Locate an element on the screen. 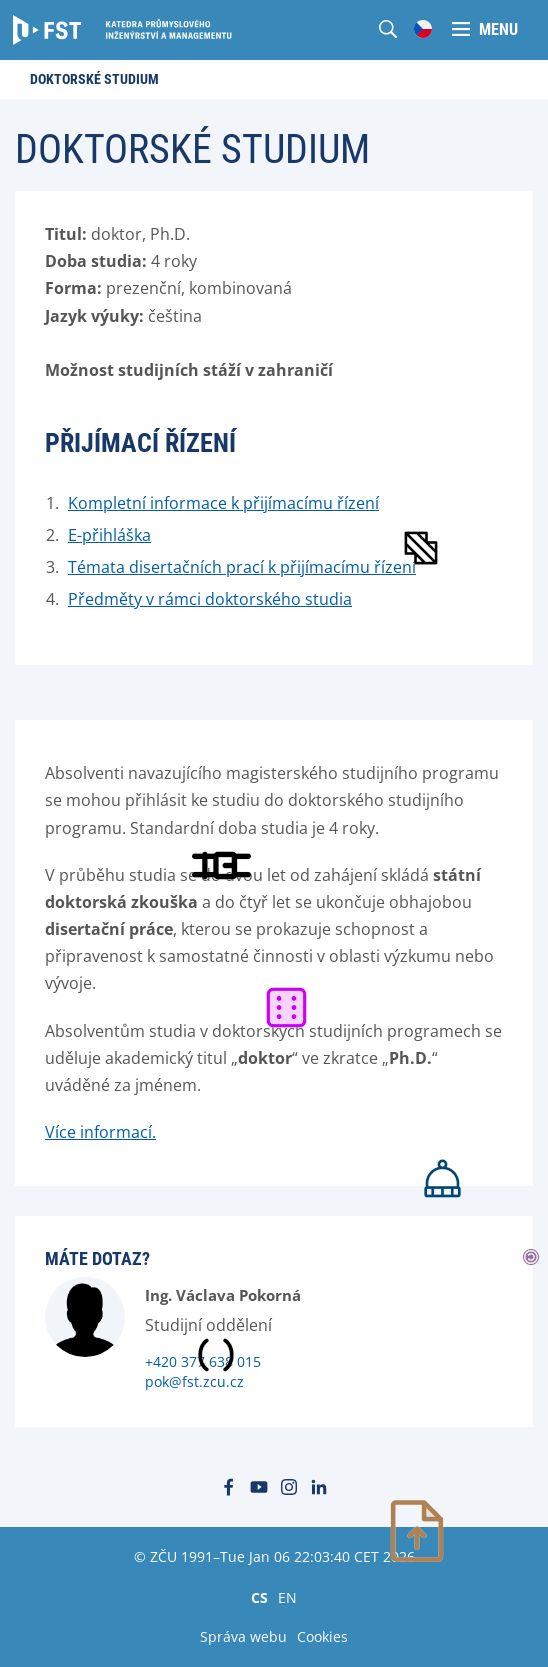 Image resolution: width=548 pixels, height=1667 pixels. adjust clothing or accessory settings is located at coordinates (221, 865).